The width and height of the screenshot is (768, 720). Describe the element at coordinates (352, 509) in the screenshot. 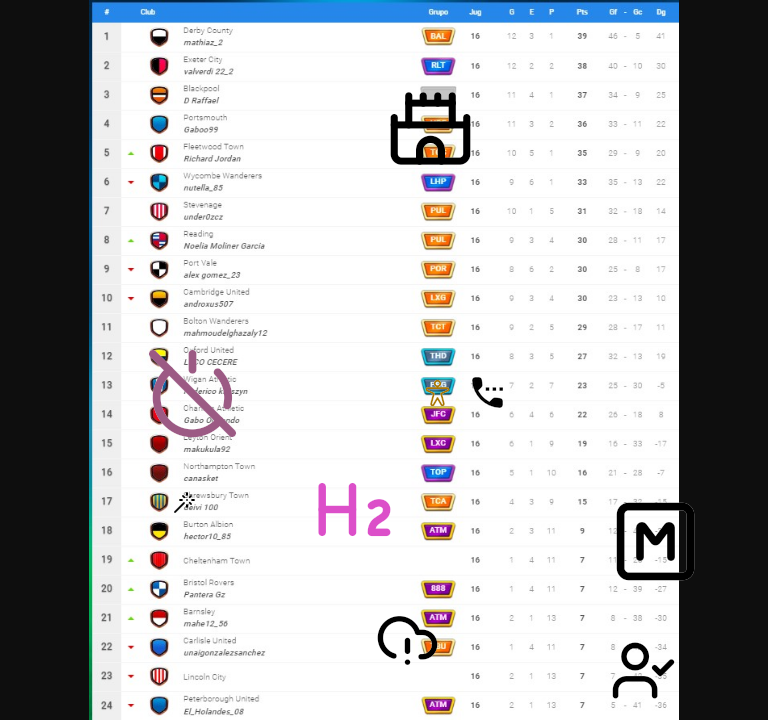

I see `format text as heading level 2` at that location.